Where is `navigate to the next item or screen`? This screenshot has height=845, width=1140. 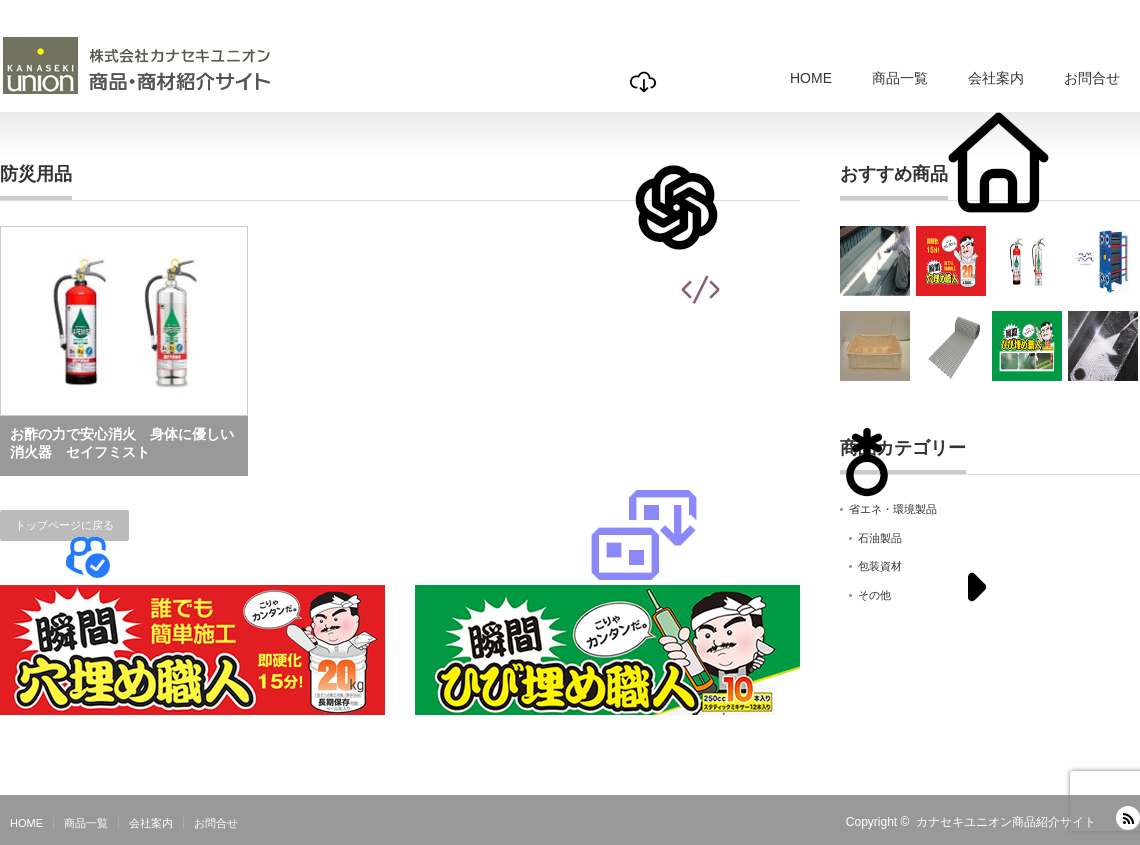
navigate to the next item or screen is located at coordinates (976, 587).